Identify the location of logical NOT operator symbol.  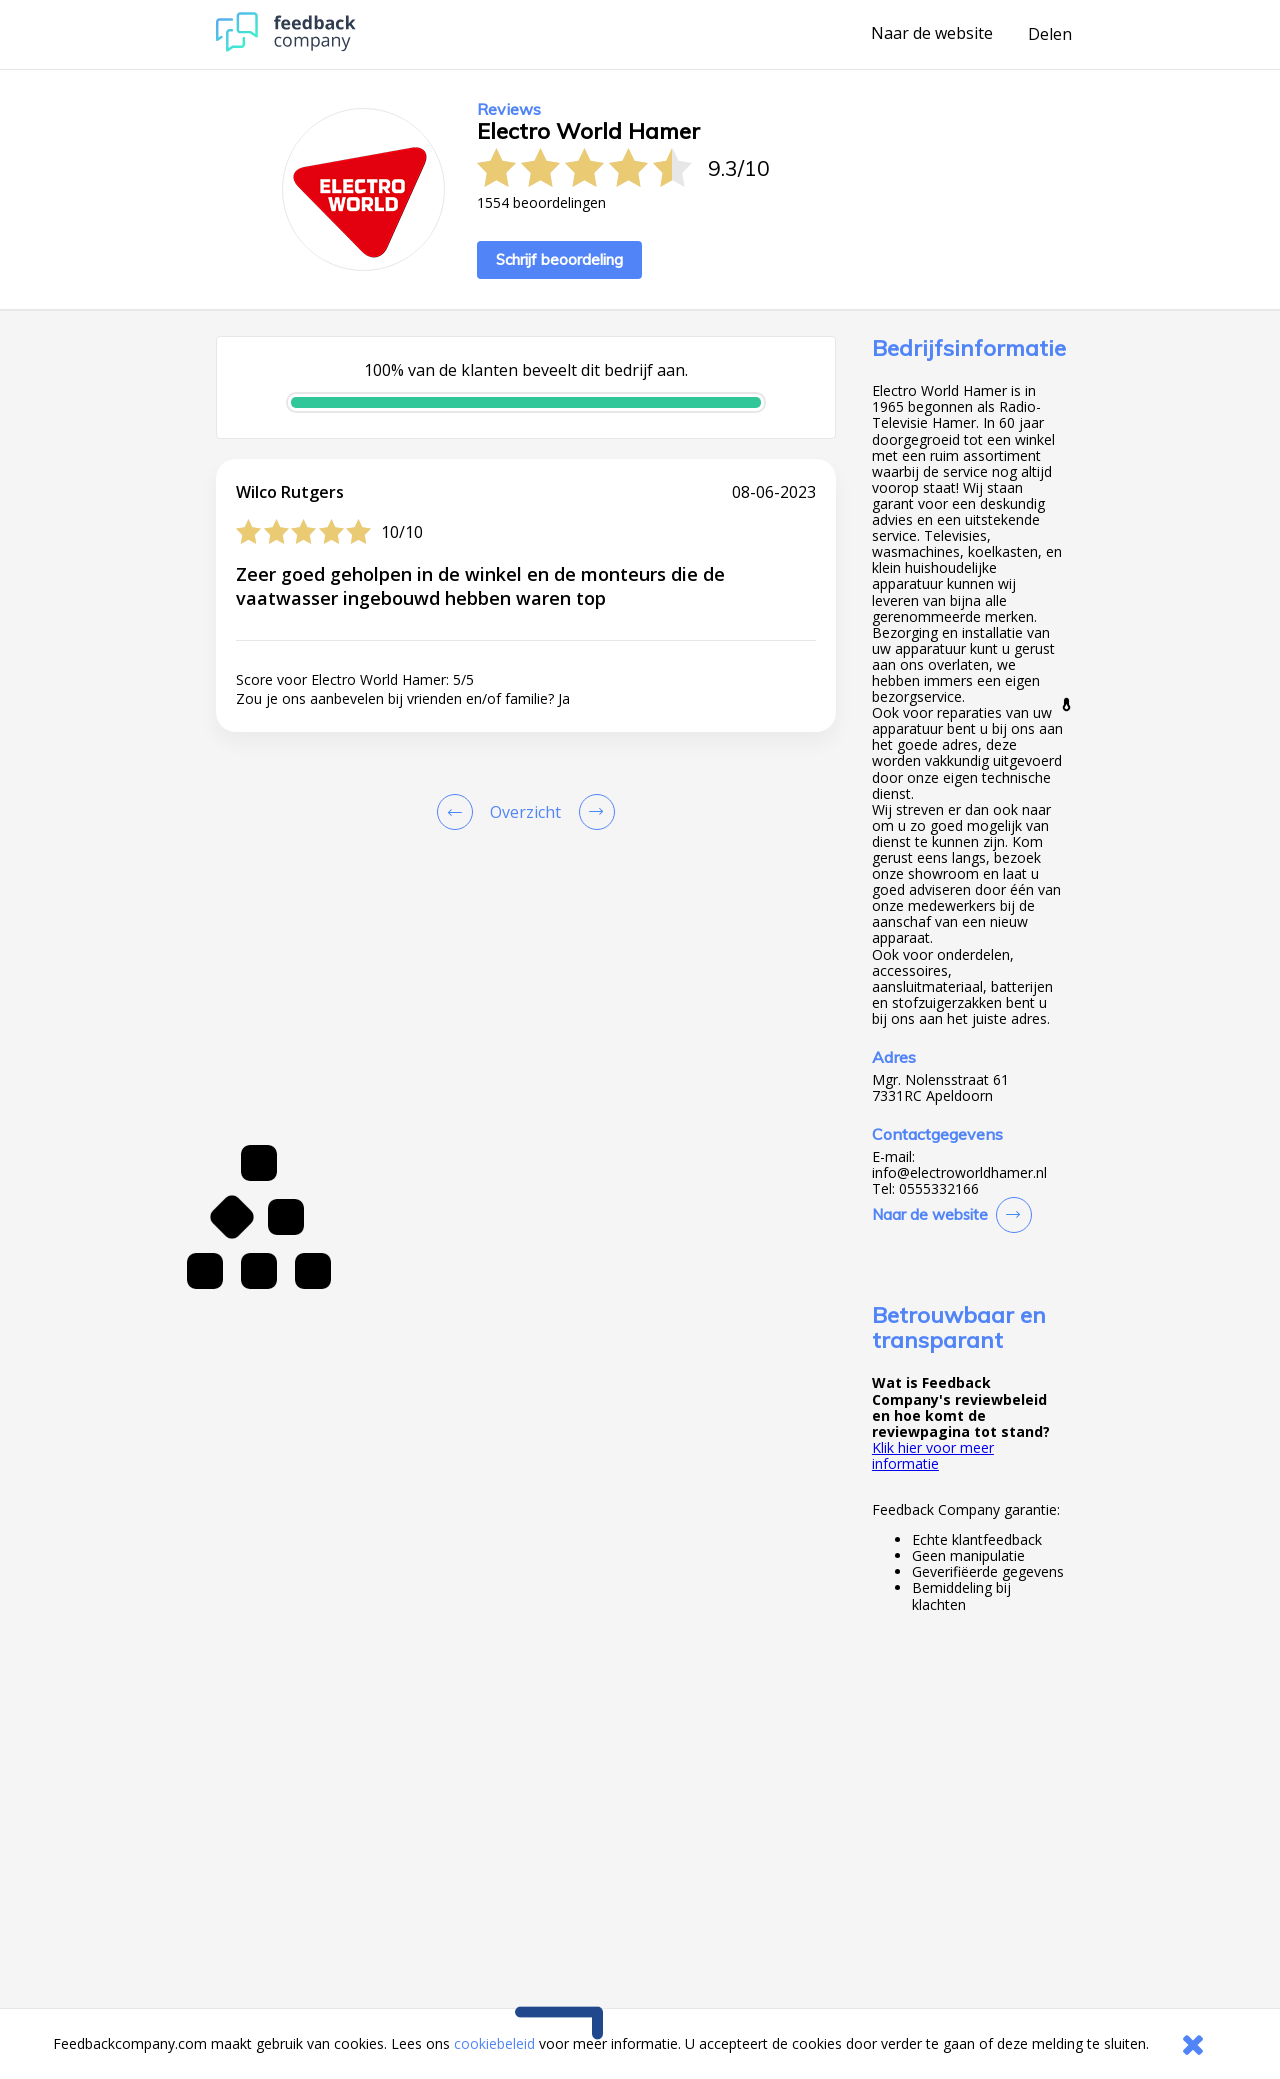
(559, 2012).